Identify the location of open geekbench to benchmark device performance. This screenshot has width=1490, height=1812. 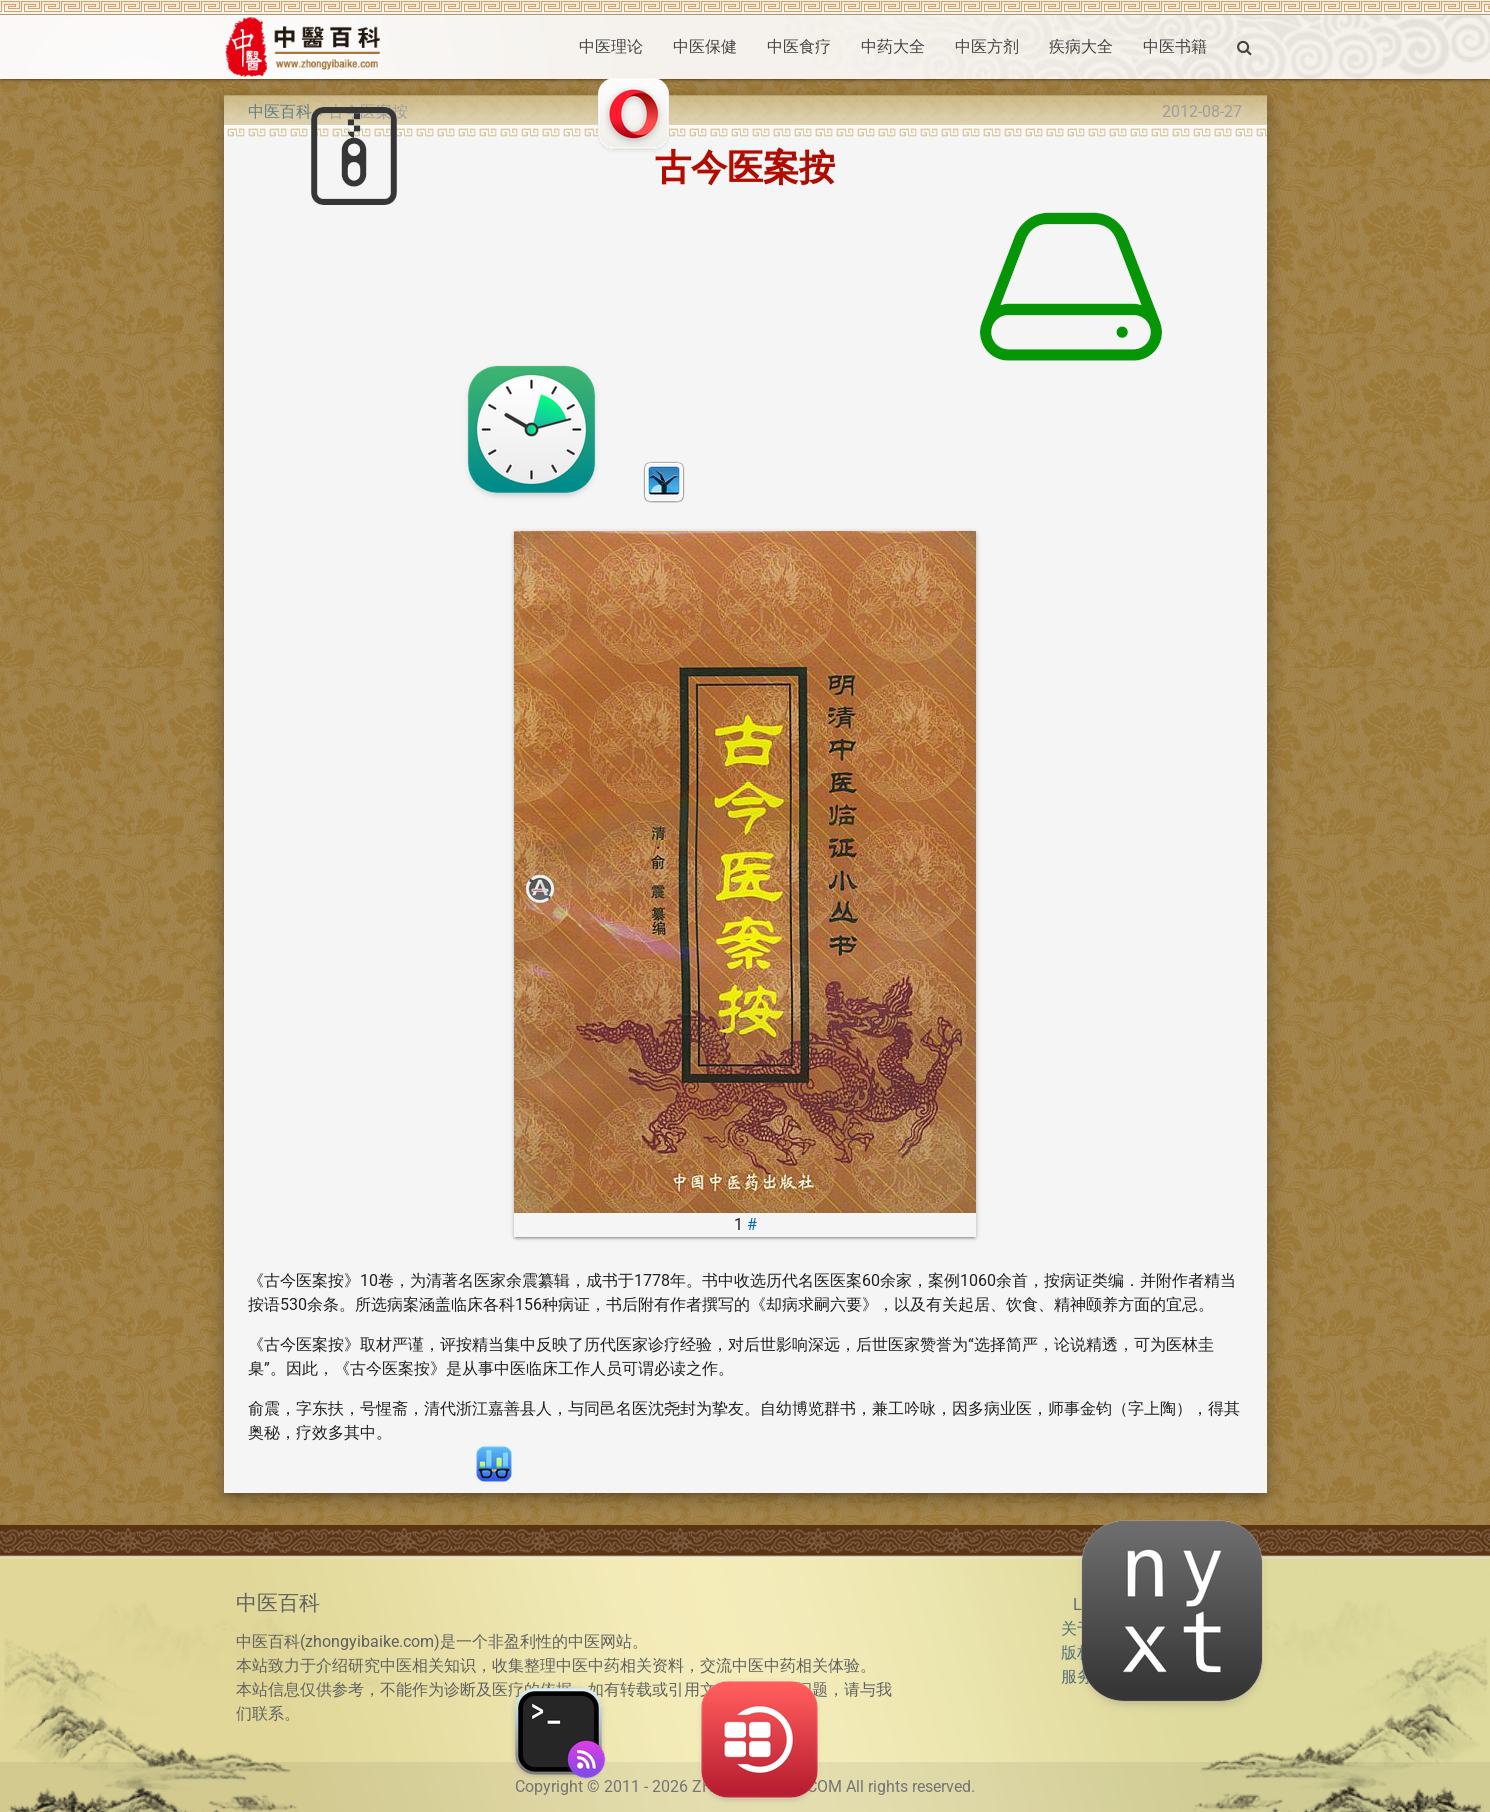
(494, 1464).